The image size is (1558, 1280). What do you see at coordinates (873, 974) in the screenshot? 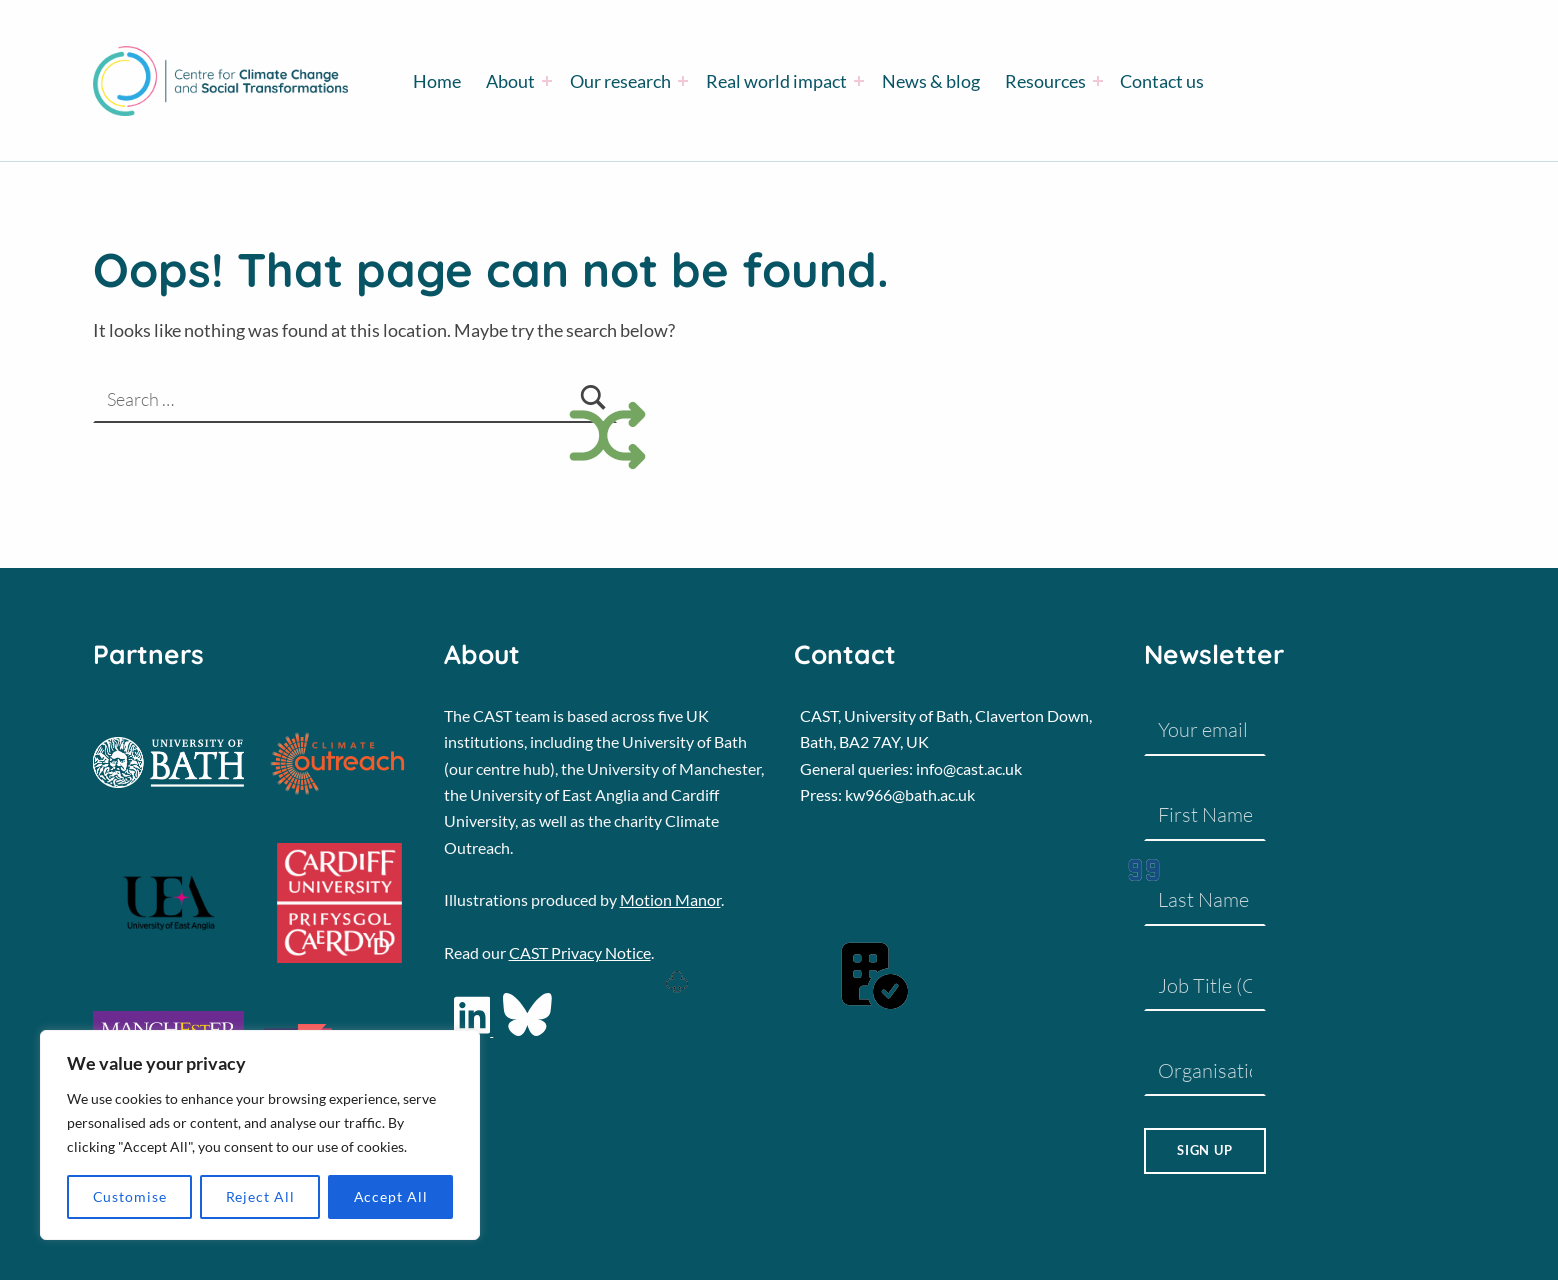
I see `verified business or building location` at bounding box center [873, 974].